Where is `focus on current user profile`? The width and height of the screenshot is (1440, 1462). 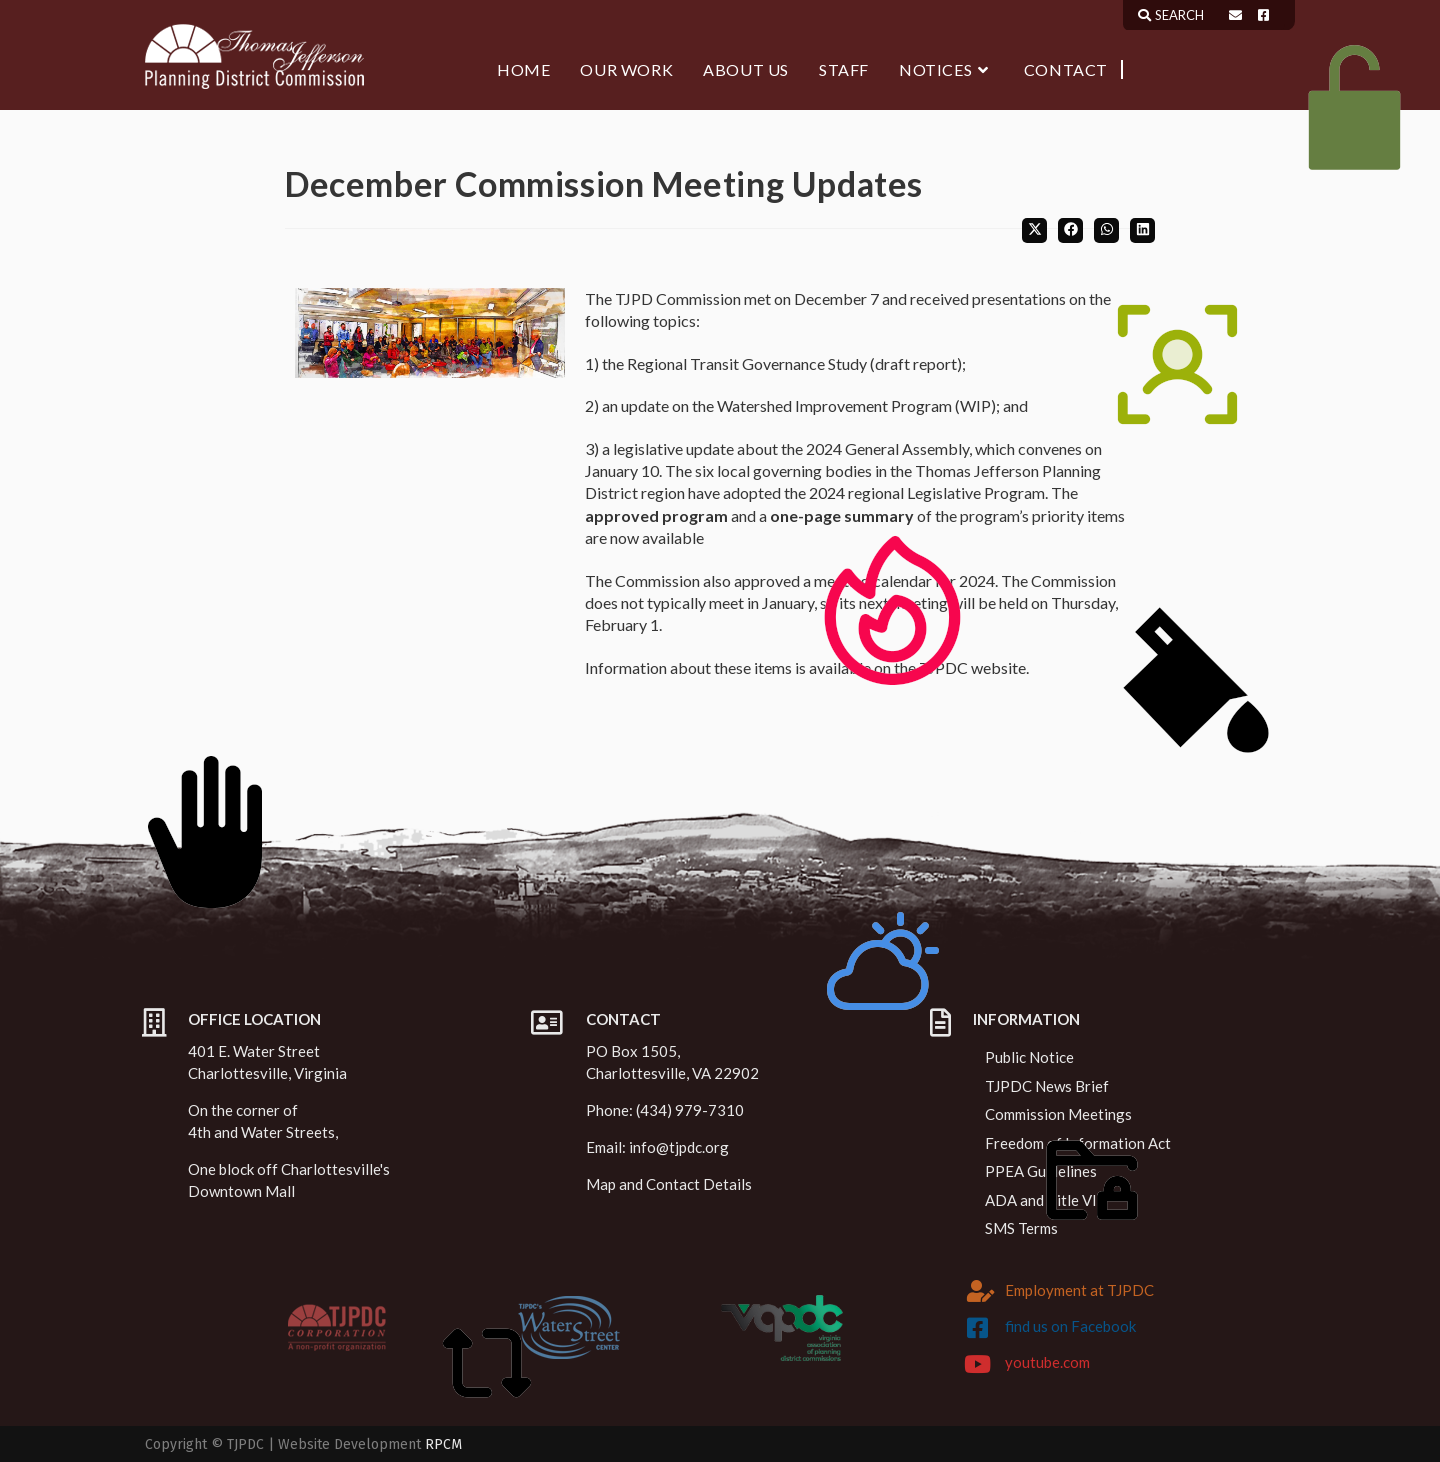 focus on current user profile is located at coordinates (1177, 364).